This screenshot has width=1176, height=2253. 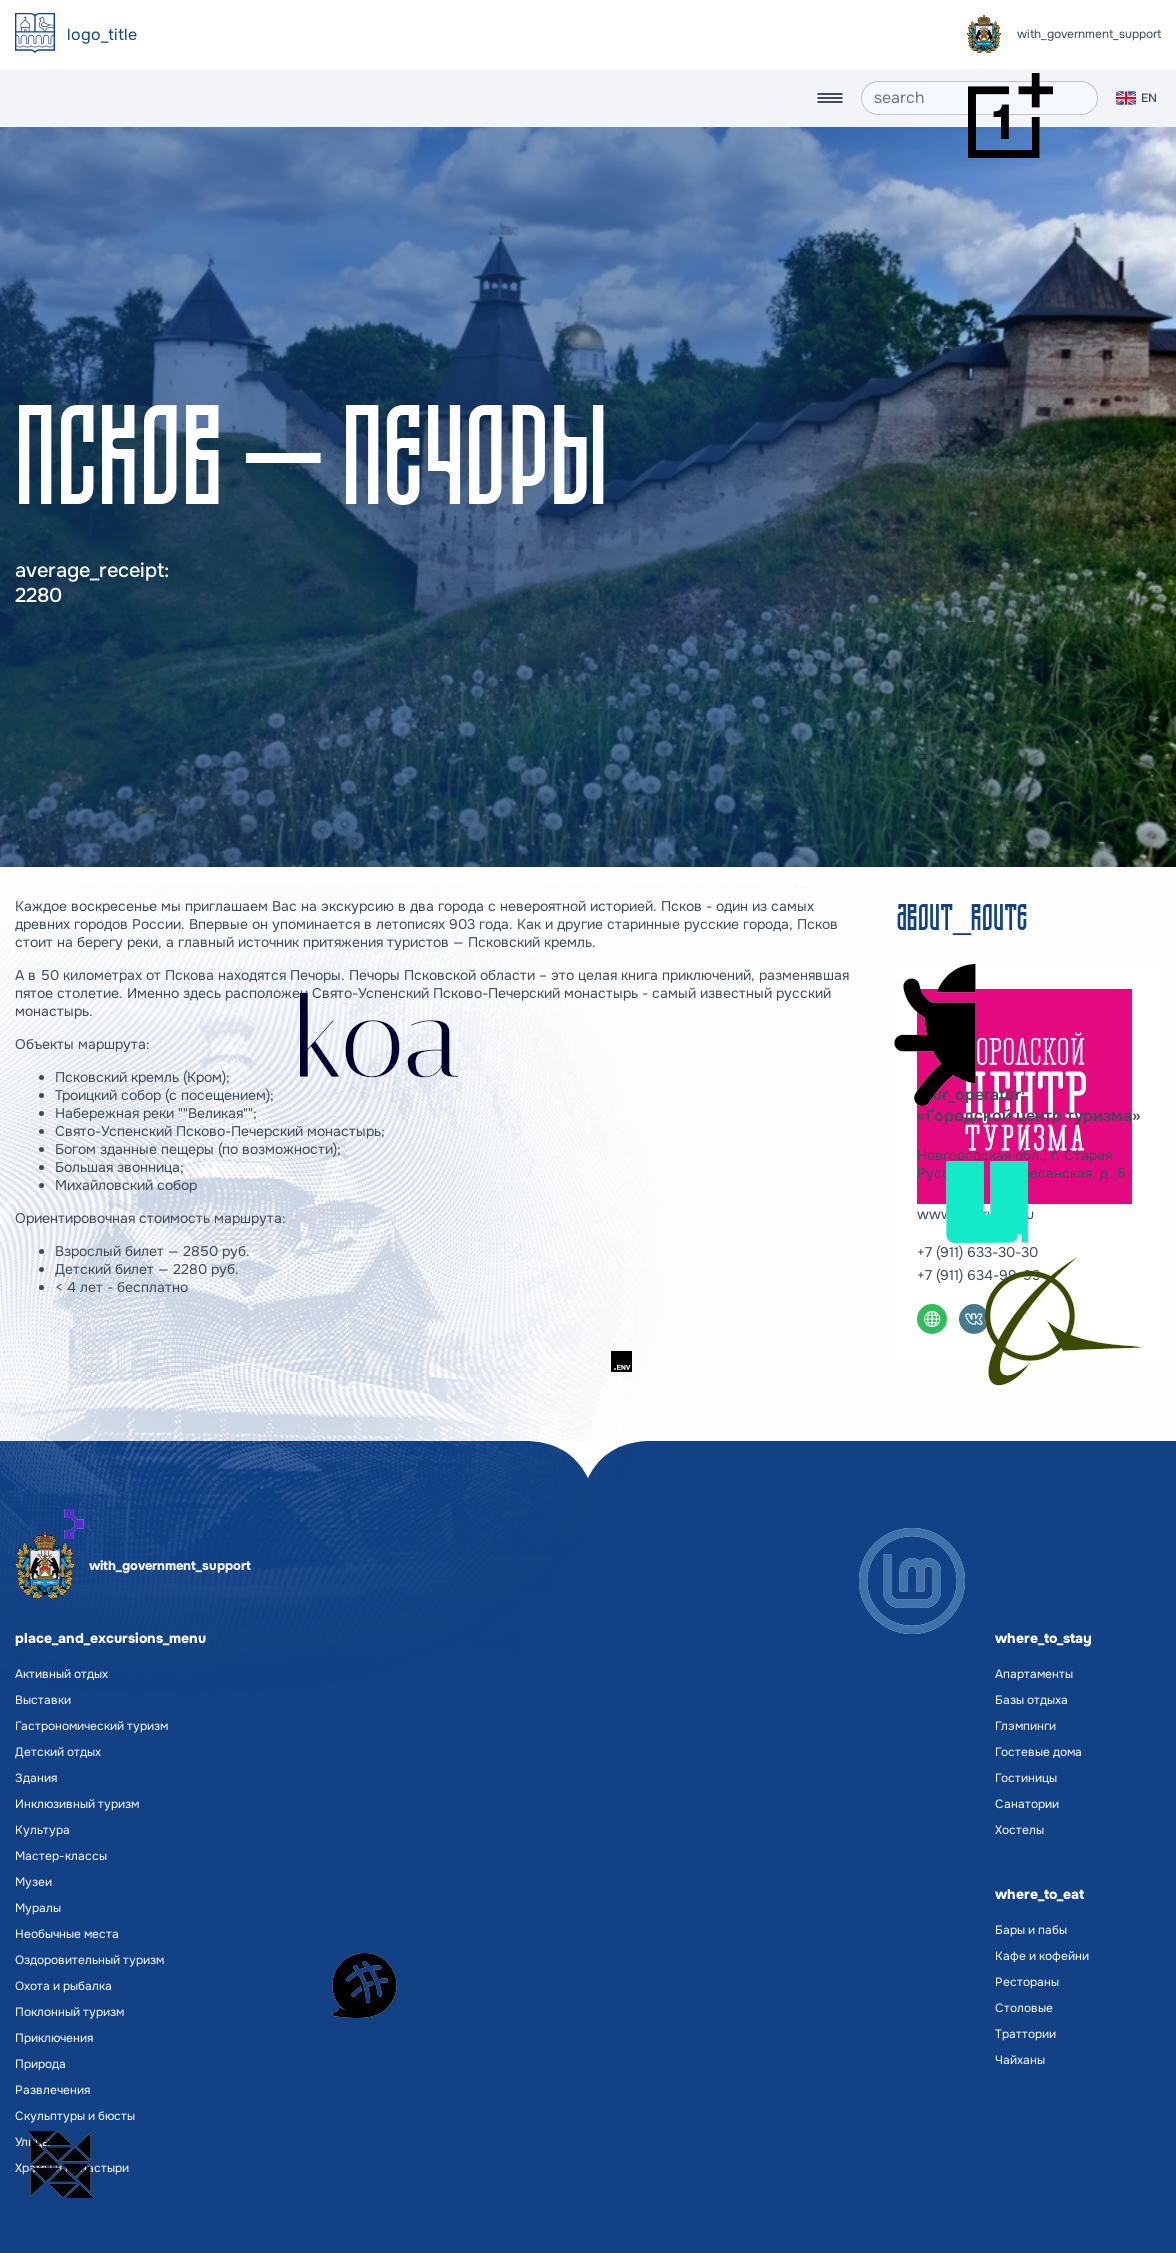 What do you see at coordinates (364, 1985) in the screenshot?
I see `visit the CodeNewbie community website` at bounding box center [364, 1985].